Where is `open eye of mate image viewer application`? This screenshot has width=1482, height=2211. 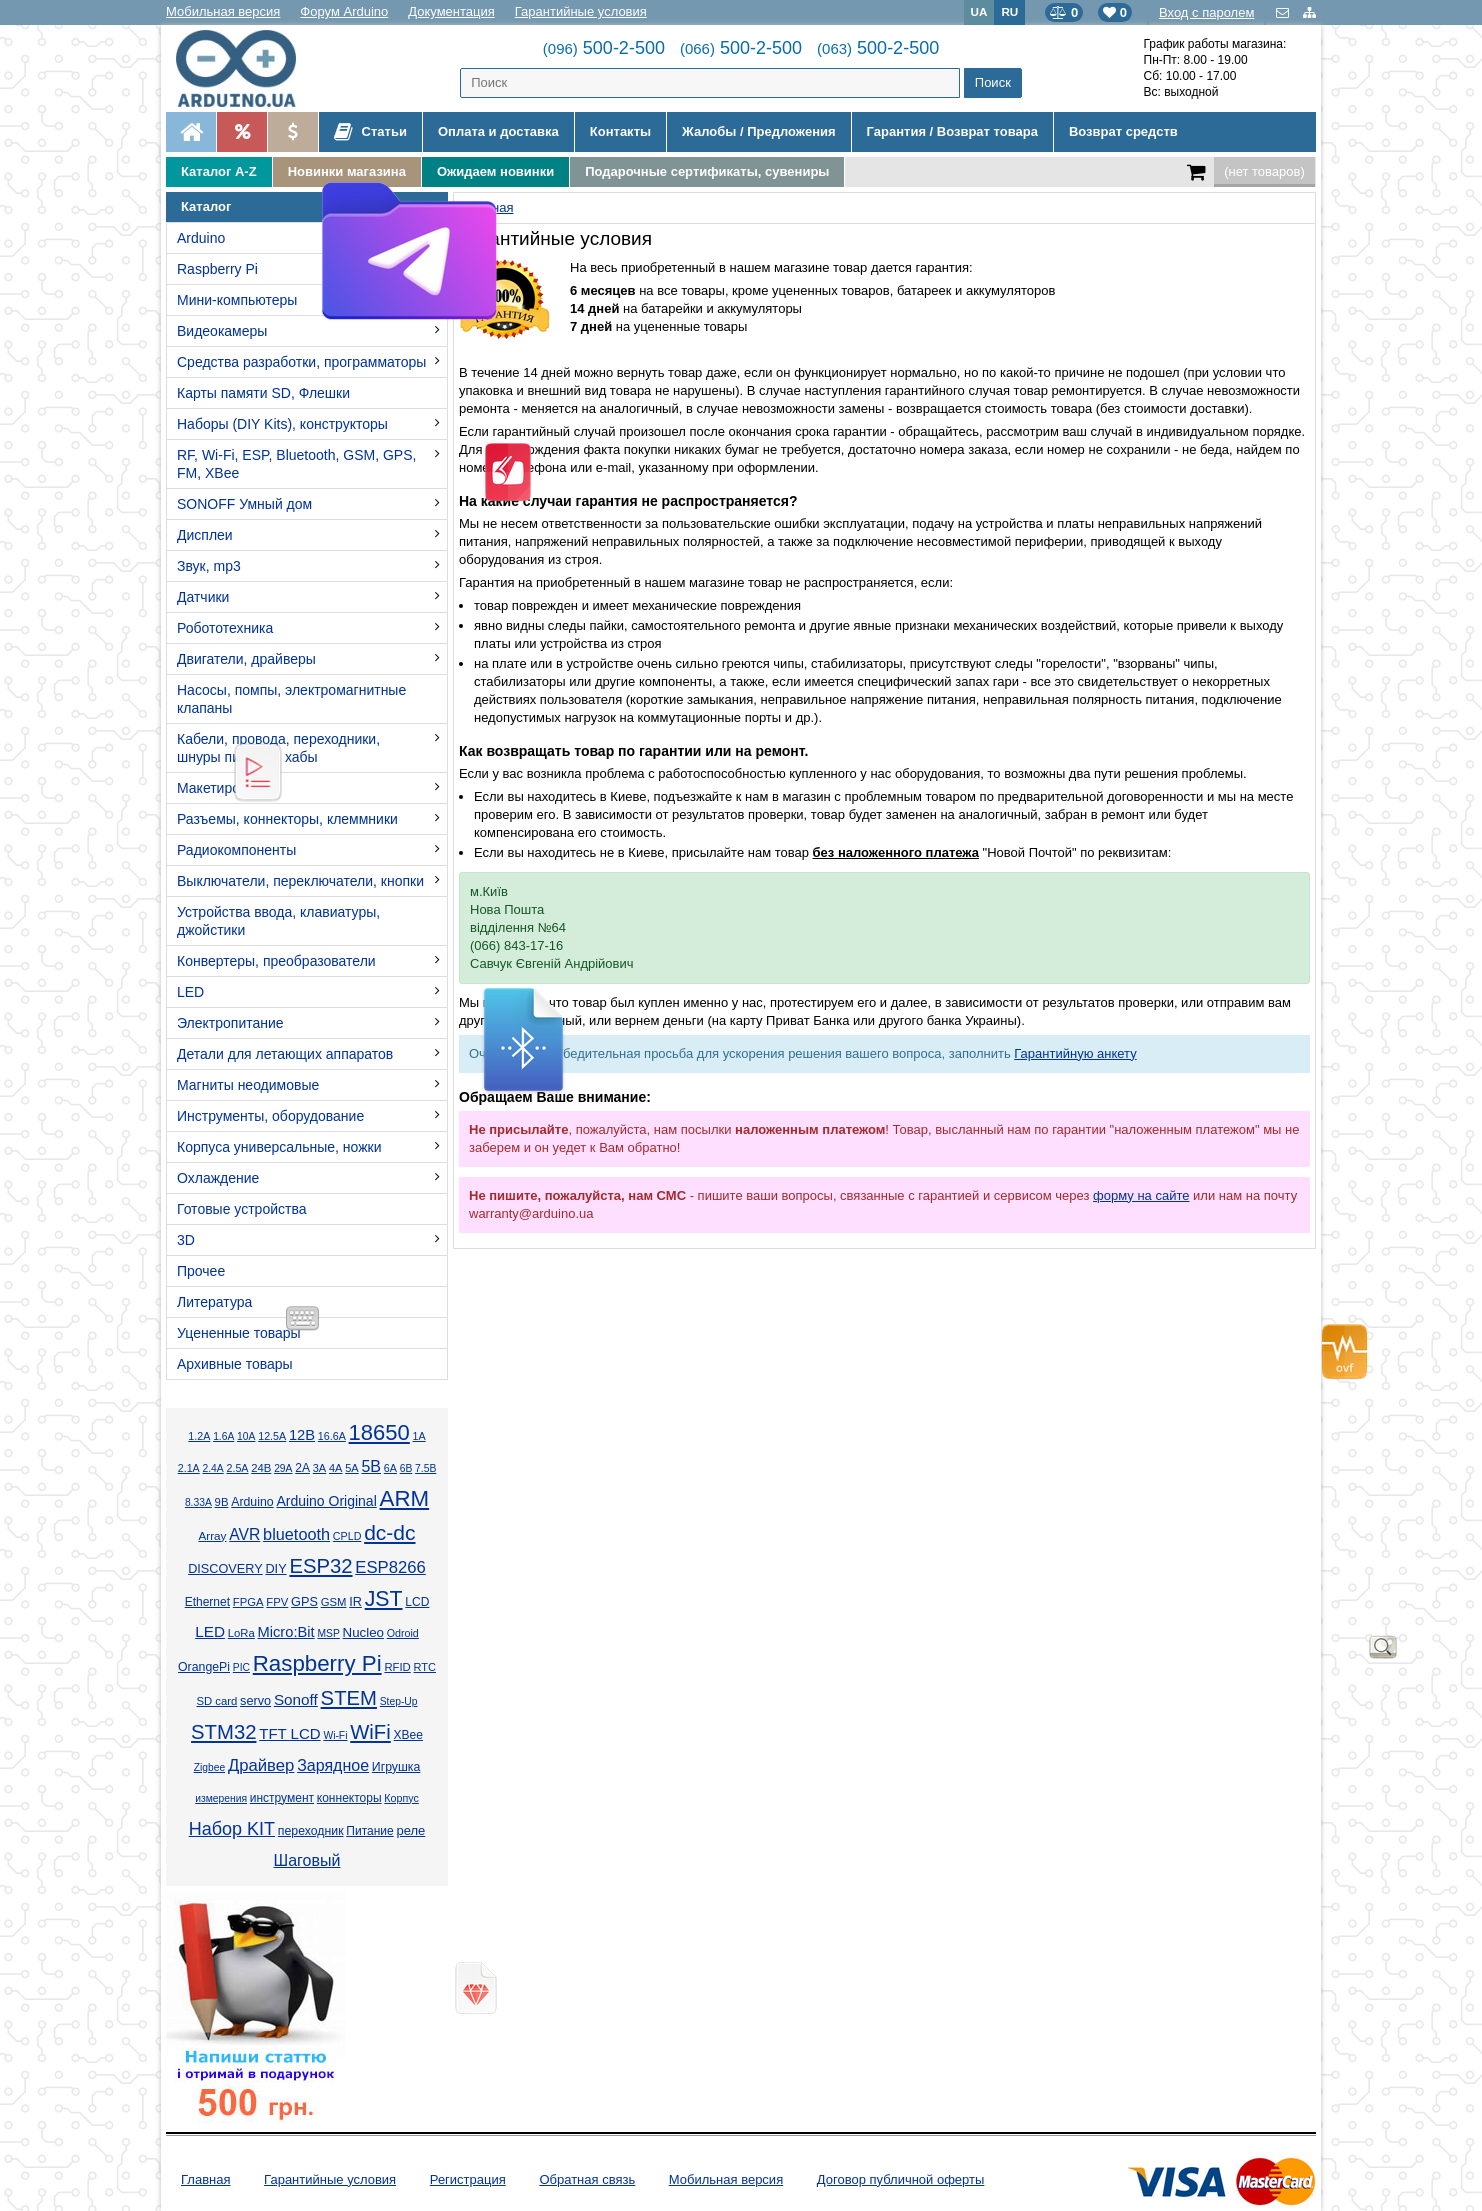 open eye of mate image viewer application is located at coordinates (1383, 1647).